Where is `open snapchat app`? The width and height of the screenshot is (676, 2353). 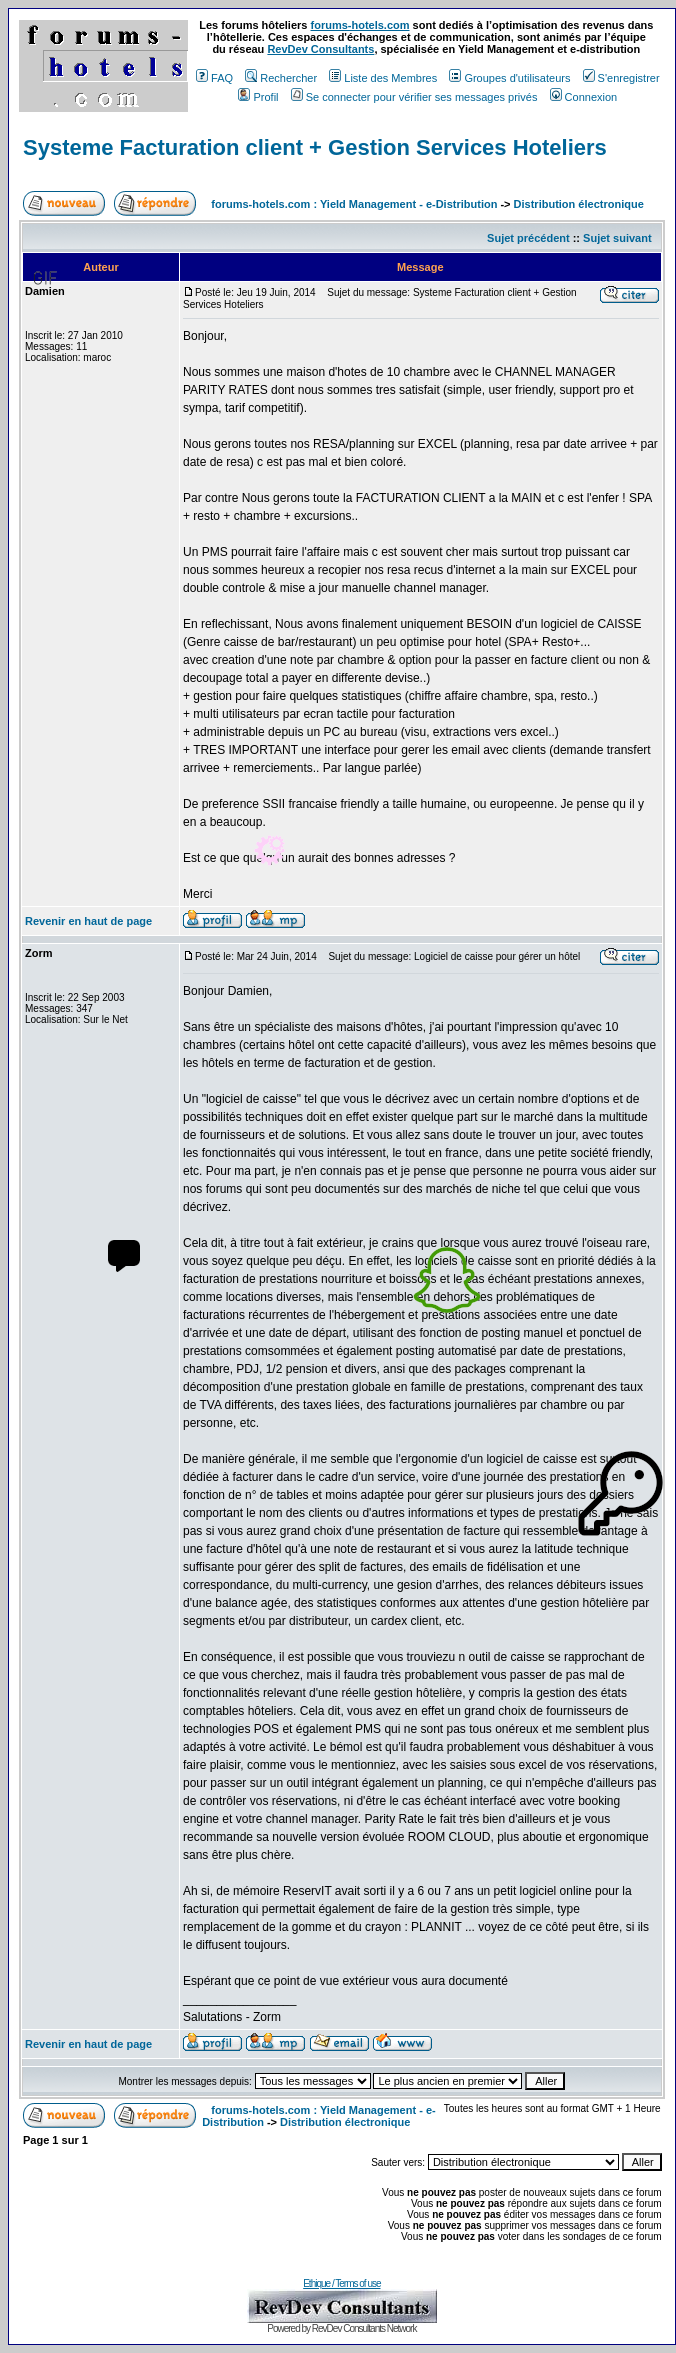
open snapchat app is located at coordinates (447, 1280).